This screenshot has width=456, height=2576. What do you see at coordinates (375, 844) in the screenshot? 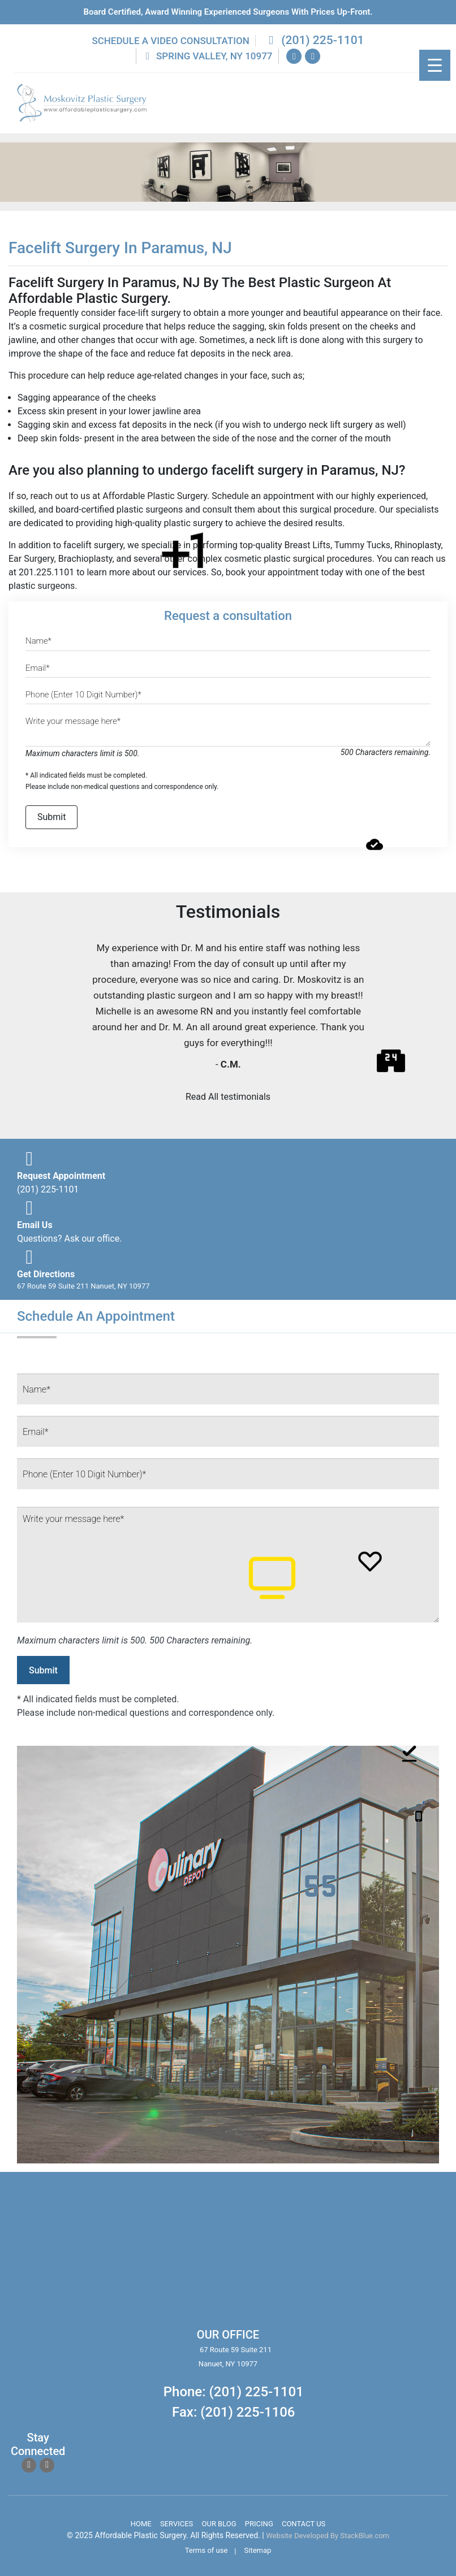
I see `file successfully synced to cloud` at bounding box center [375, 844].